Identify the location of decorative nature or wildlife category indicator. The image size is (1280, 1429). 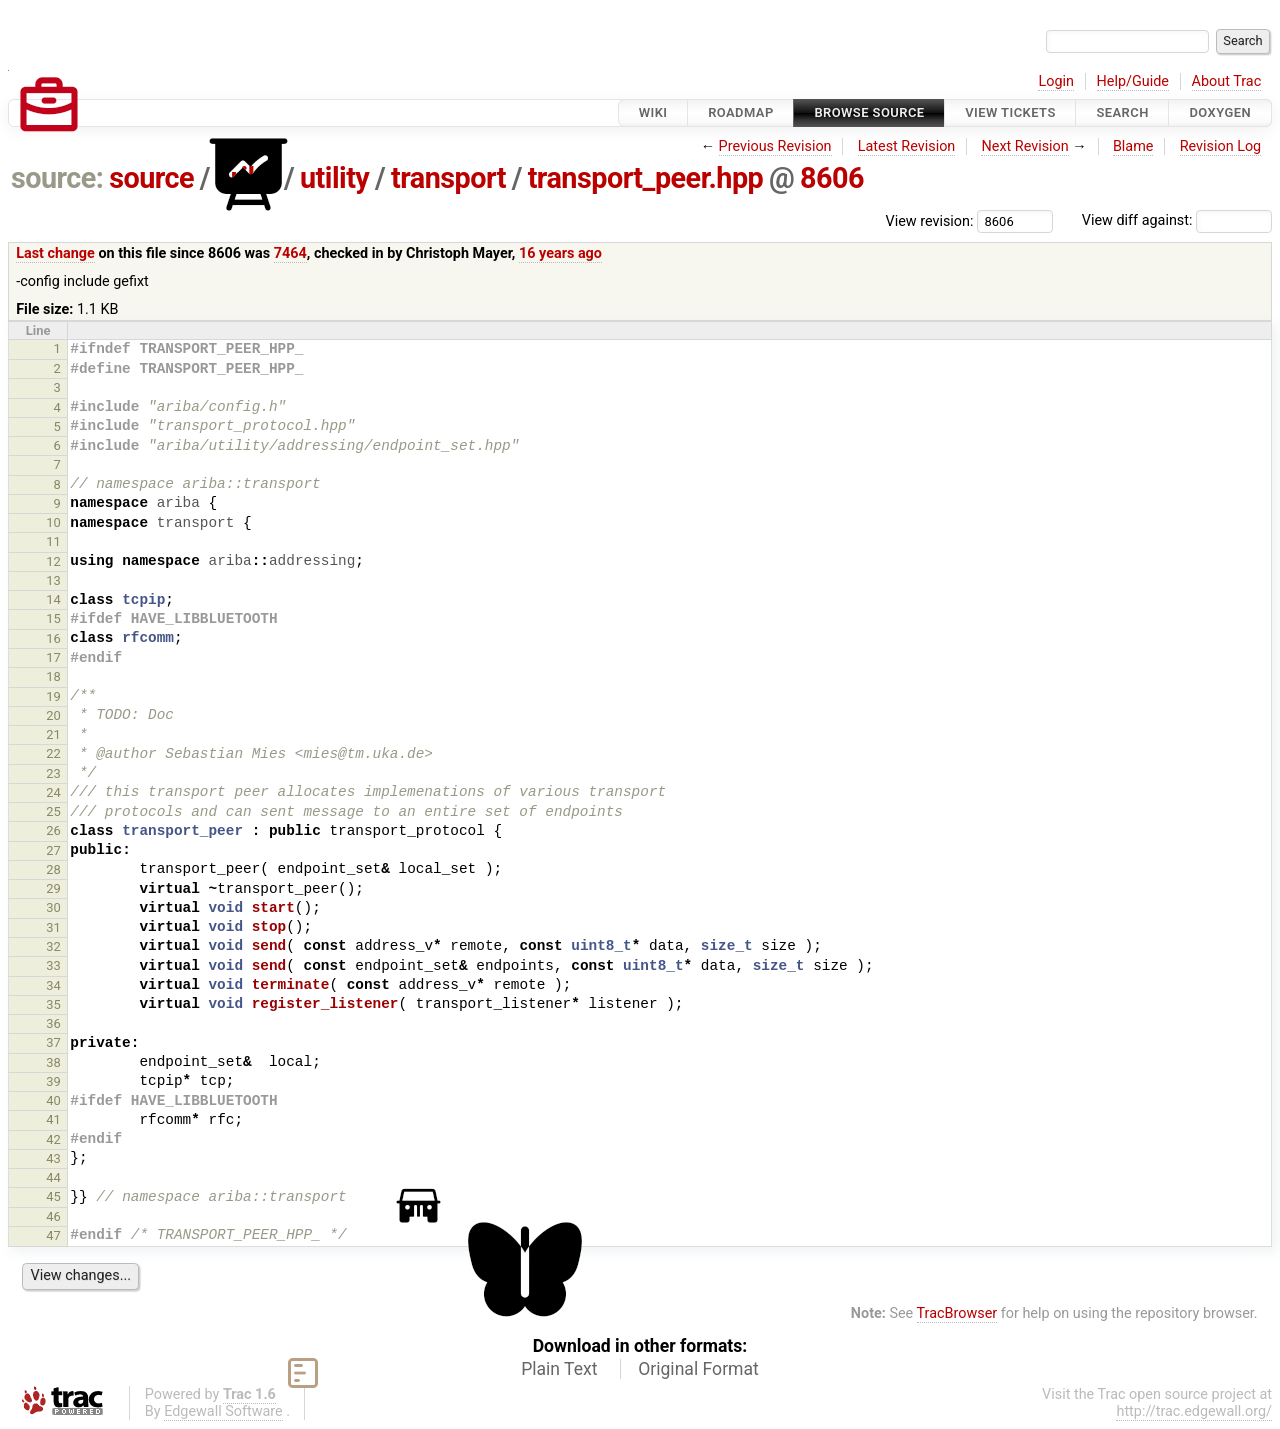
(525, 1267).